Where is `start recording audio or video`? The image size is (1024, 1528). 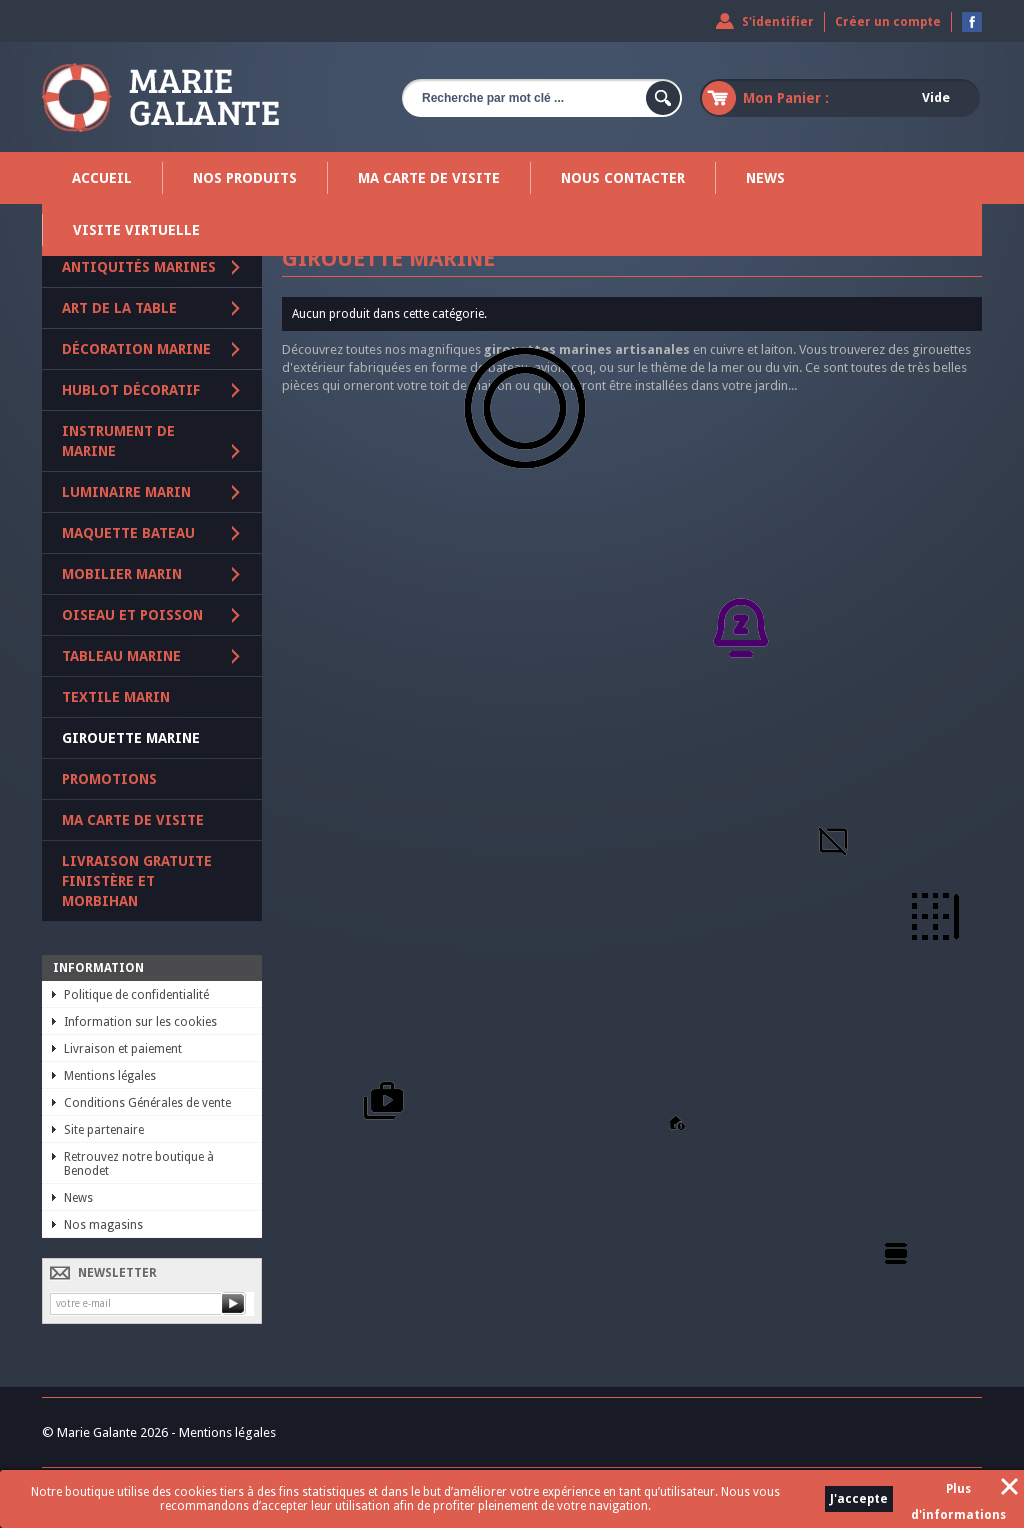
start recording audio or video is located at coordinates (525, 408).